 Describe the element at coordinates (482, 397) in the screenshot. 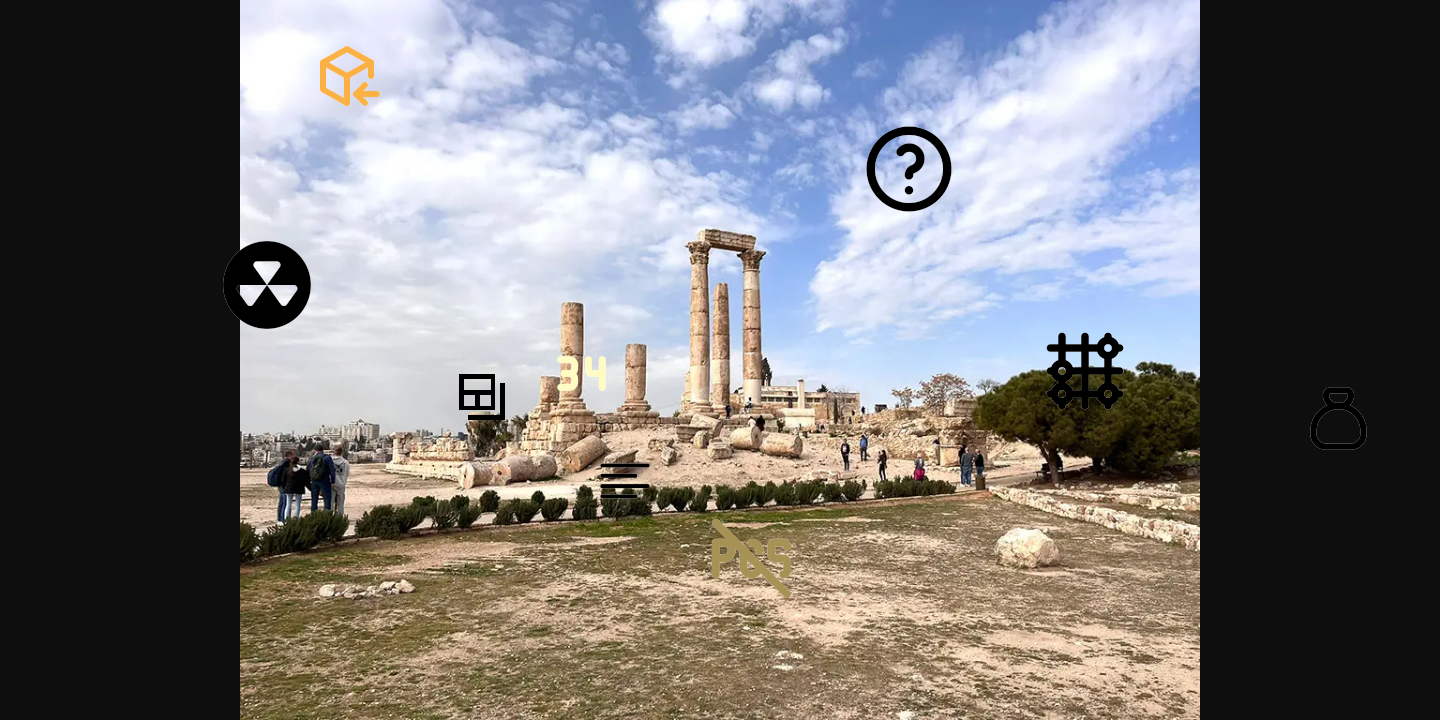

I see `create a backup of table data` at that location.